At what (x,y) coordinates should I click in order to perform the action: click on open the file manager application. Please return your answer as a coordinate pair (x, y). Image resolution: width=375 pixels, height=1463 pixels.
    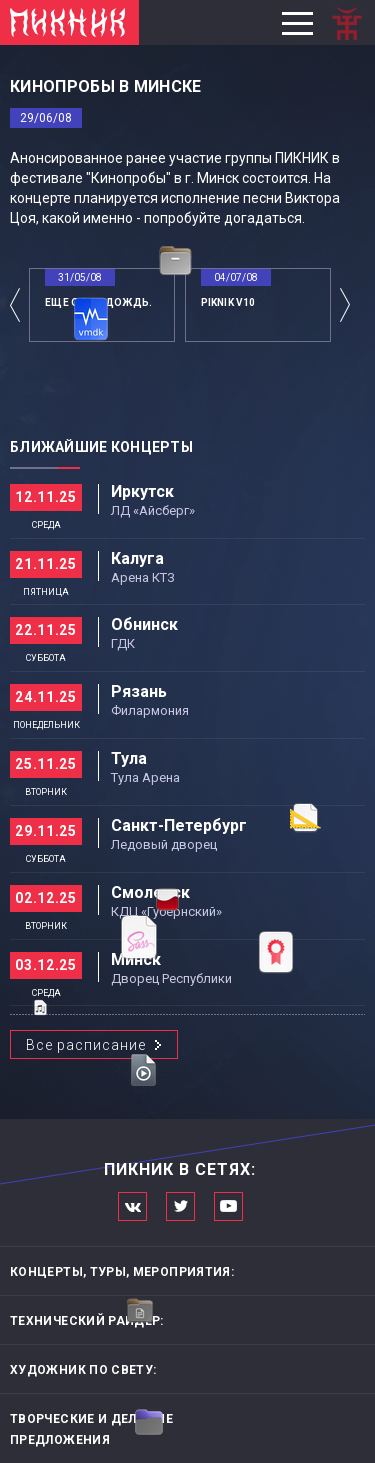
    Looking at the image, I should click on (175, 260).